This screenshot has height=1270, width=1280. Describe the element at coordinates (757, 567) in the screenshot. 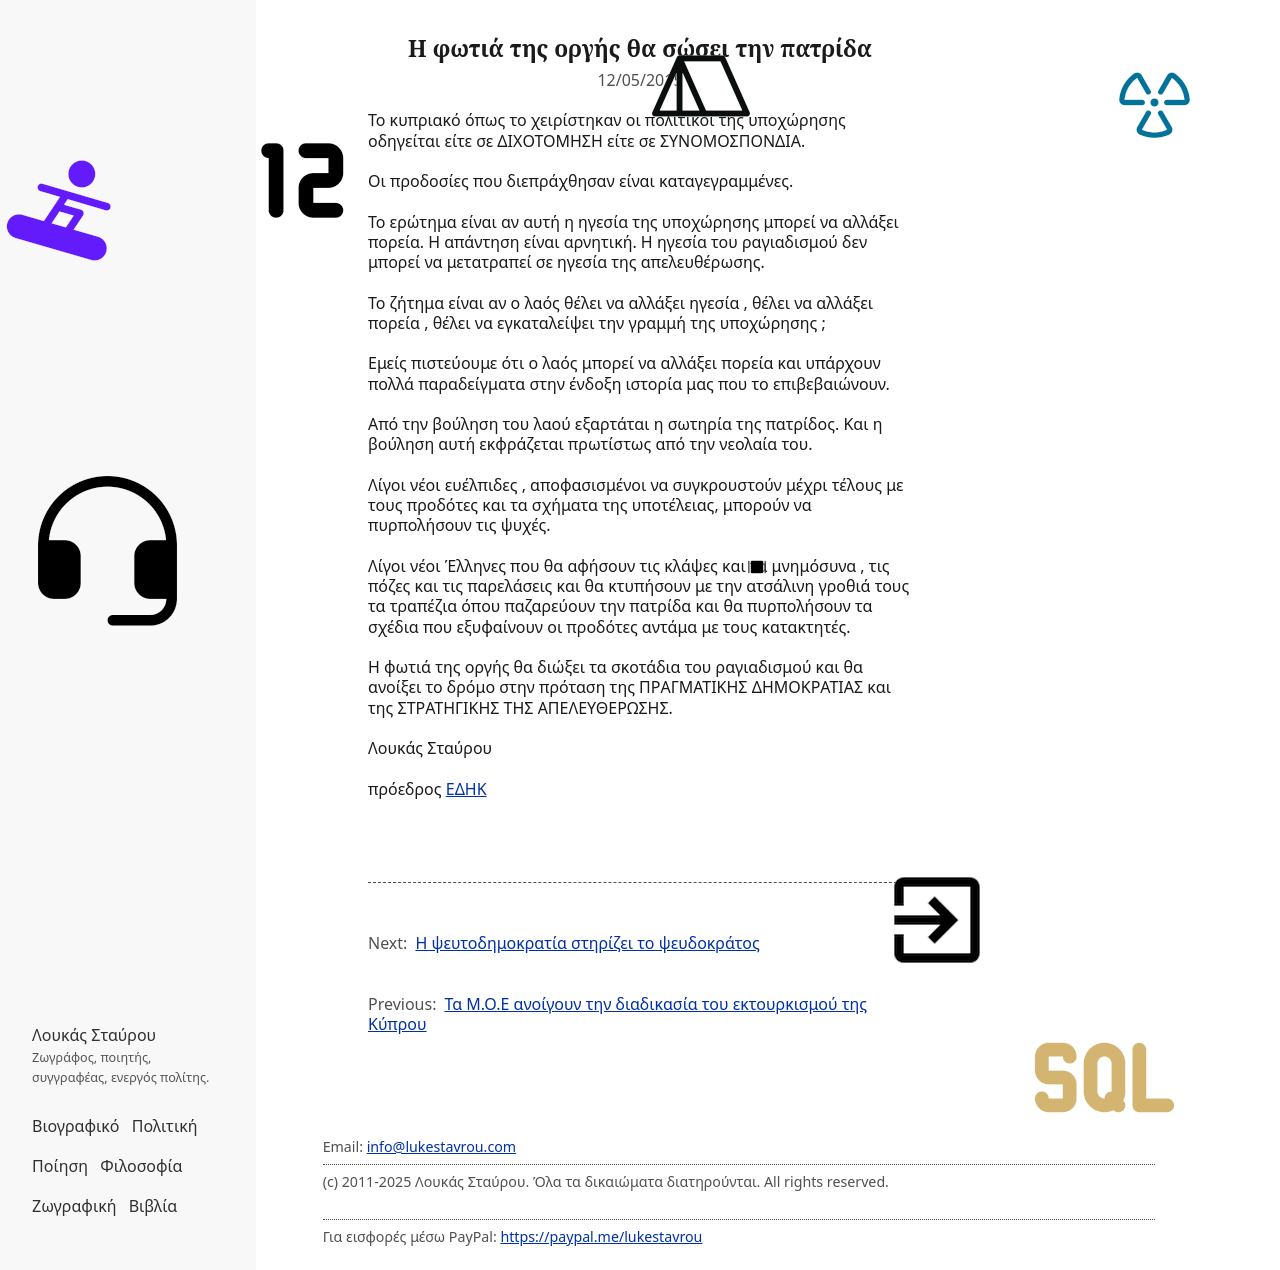

I see `start a slideshow presentation` at that location.